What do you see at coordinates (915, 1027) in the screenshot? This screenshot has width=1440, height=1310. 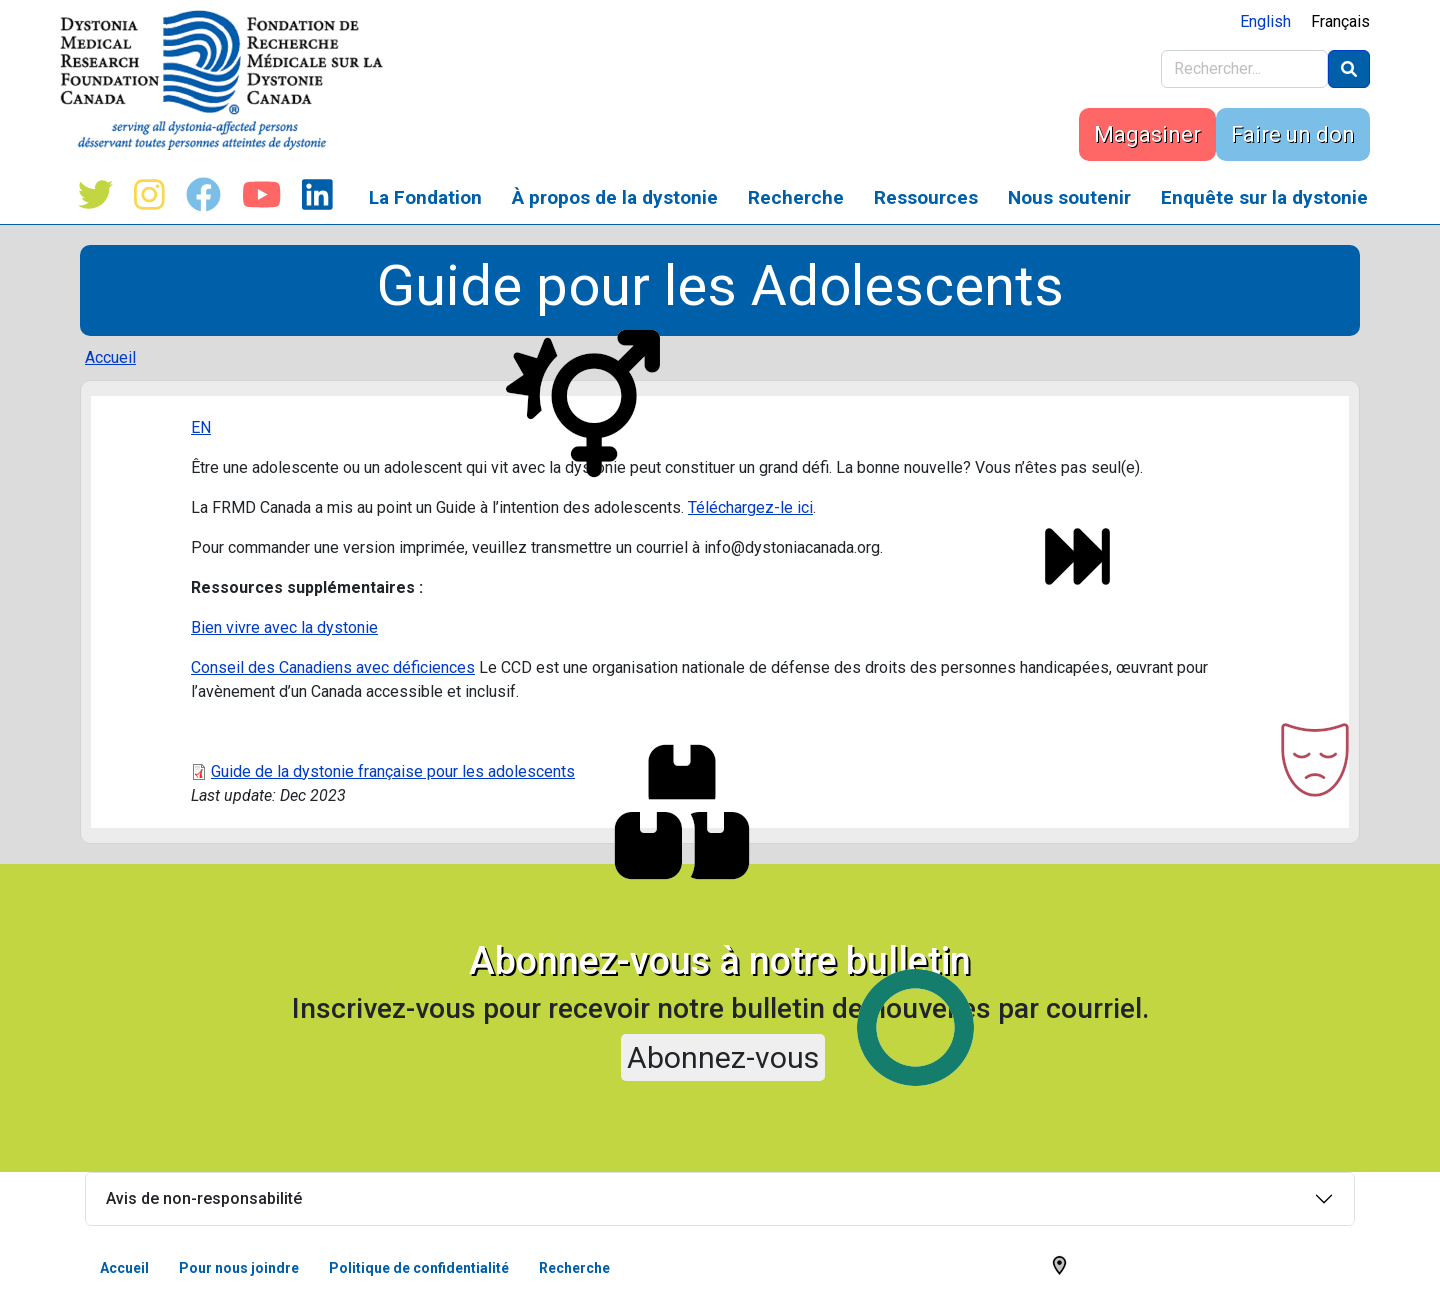 I see `indicates gender-neutral or unspecified gender option` at bounding box center [915, 1027].